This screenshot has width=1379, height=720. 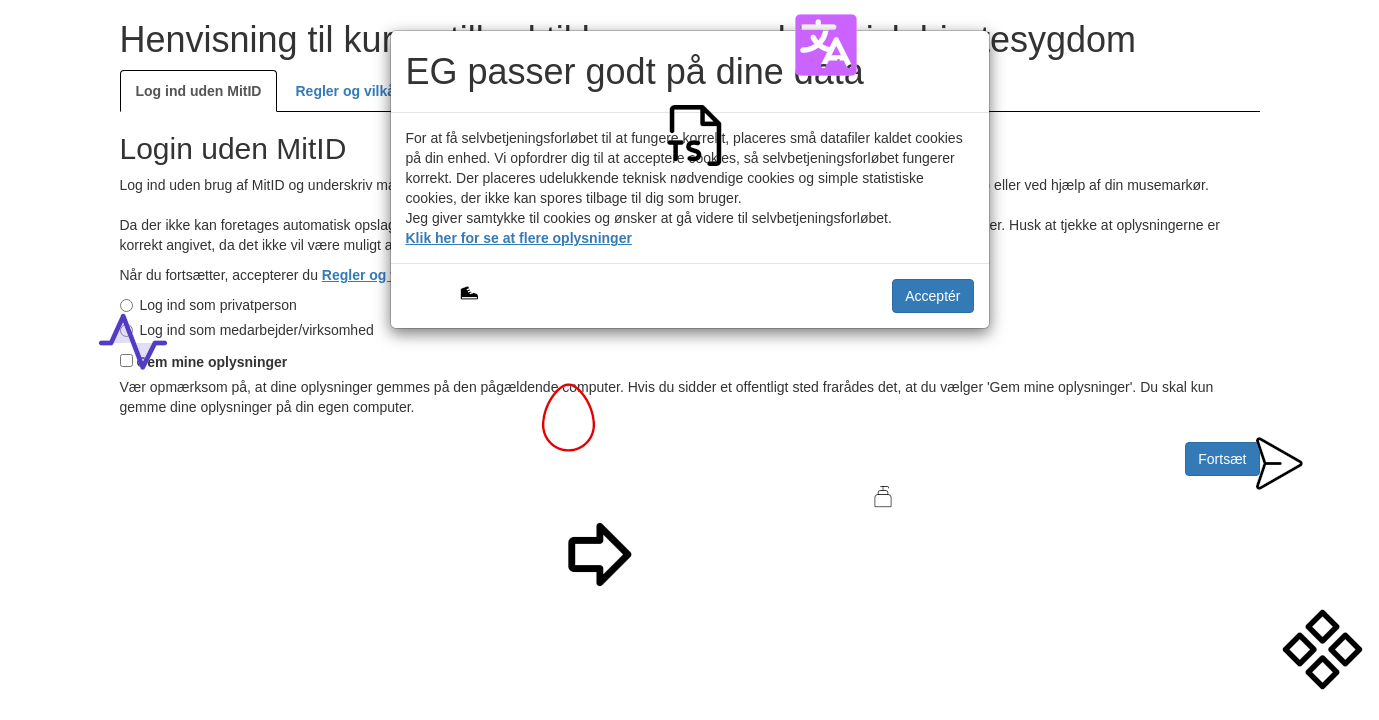 I want to click on access app or feature categories, so click(x=1322, y=649).